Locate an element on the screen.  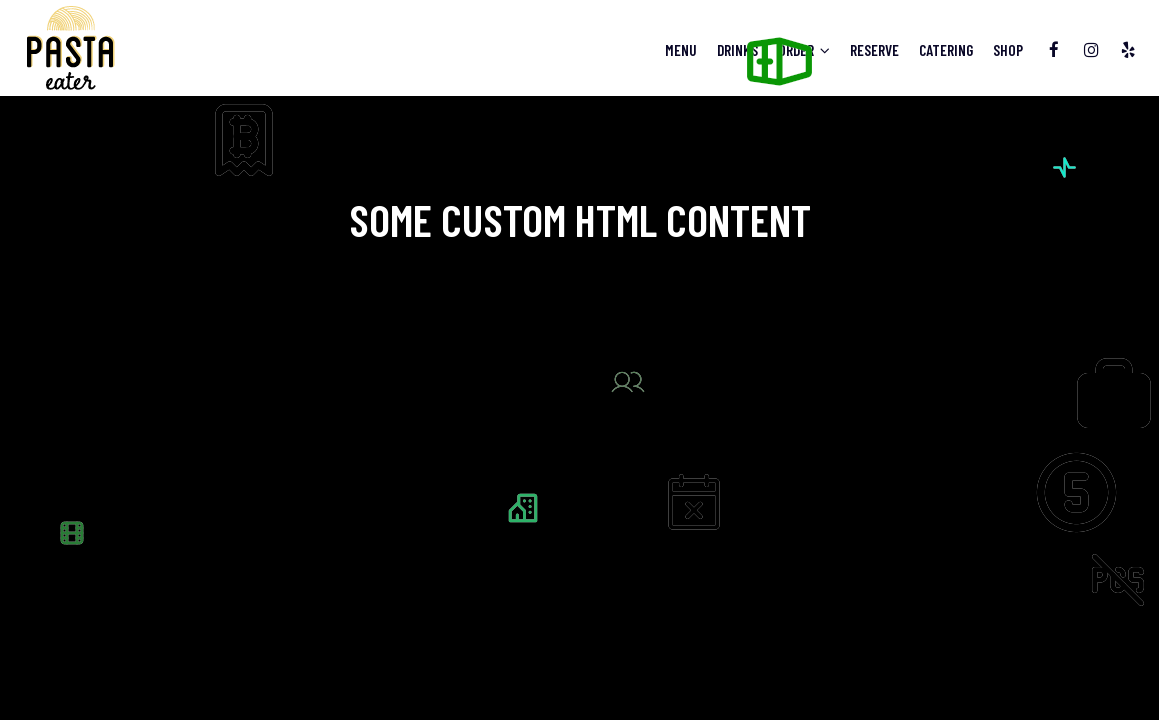
cancel or delete a scheduled event is located at coordinates (694, 504).